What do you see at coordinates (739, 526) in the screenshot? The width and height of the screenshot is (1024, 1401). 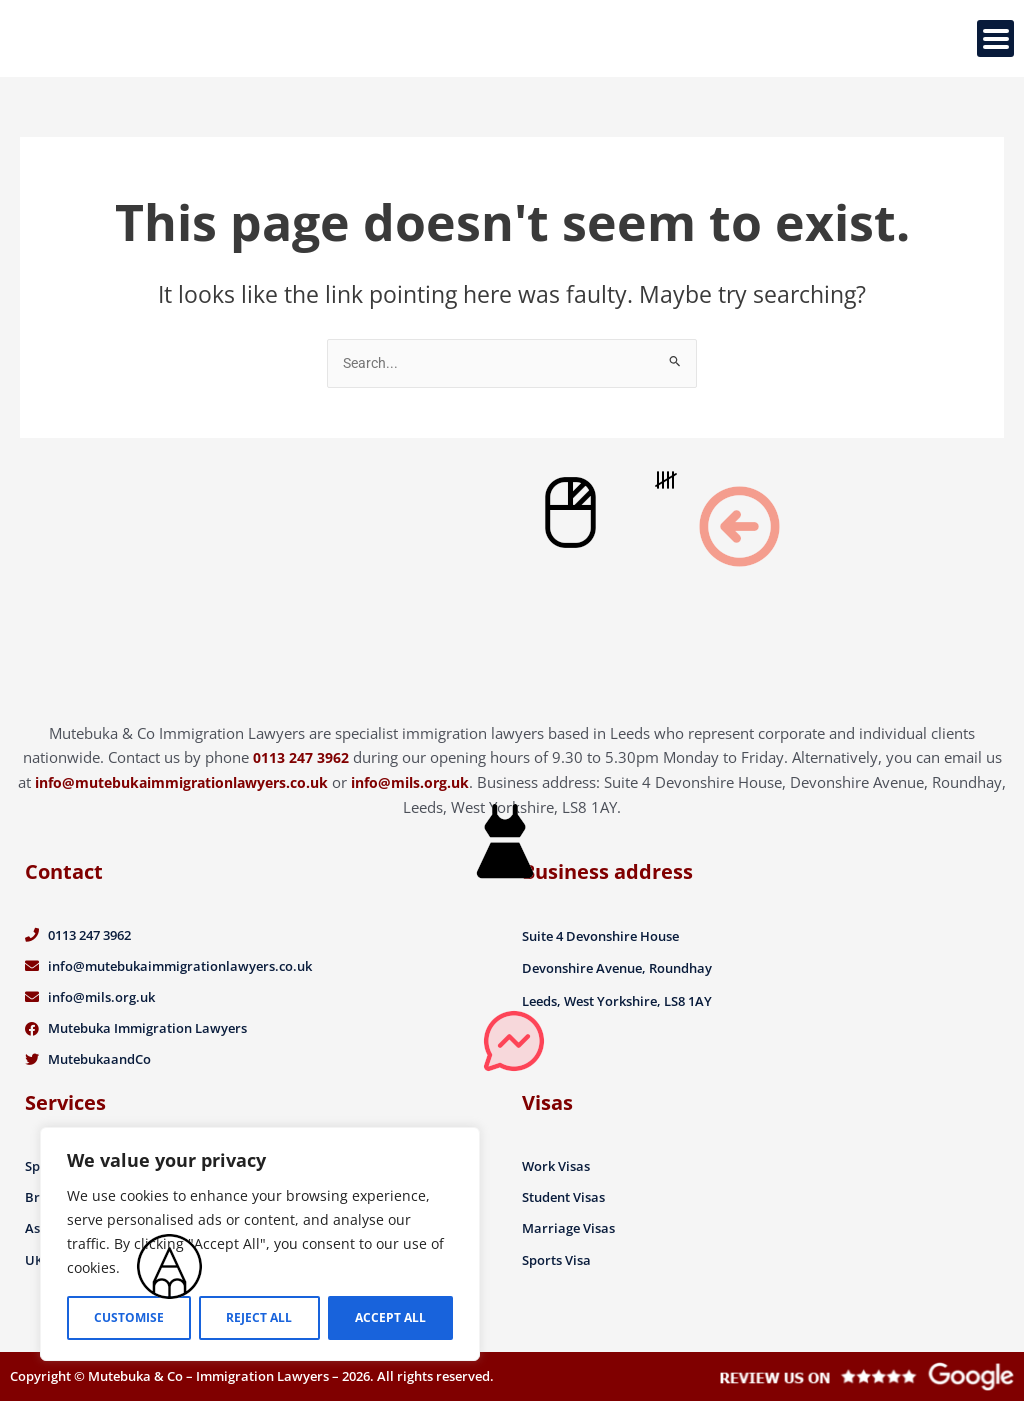 I see `go back to the previous screen` at bounding box center [739, 526].